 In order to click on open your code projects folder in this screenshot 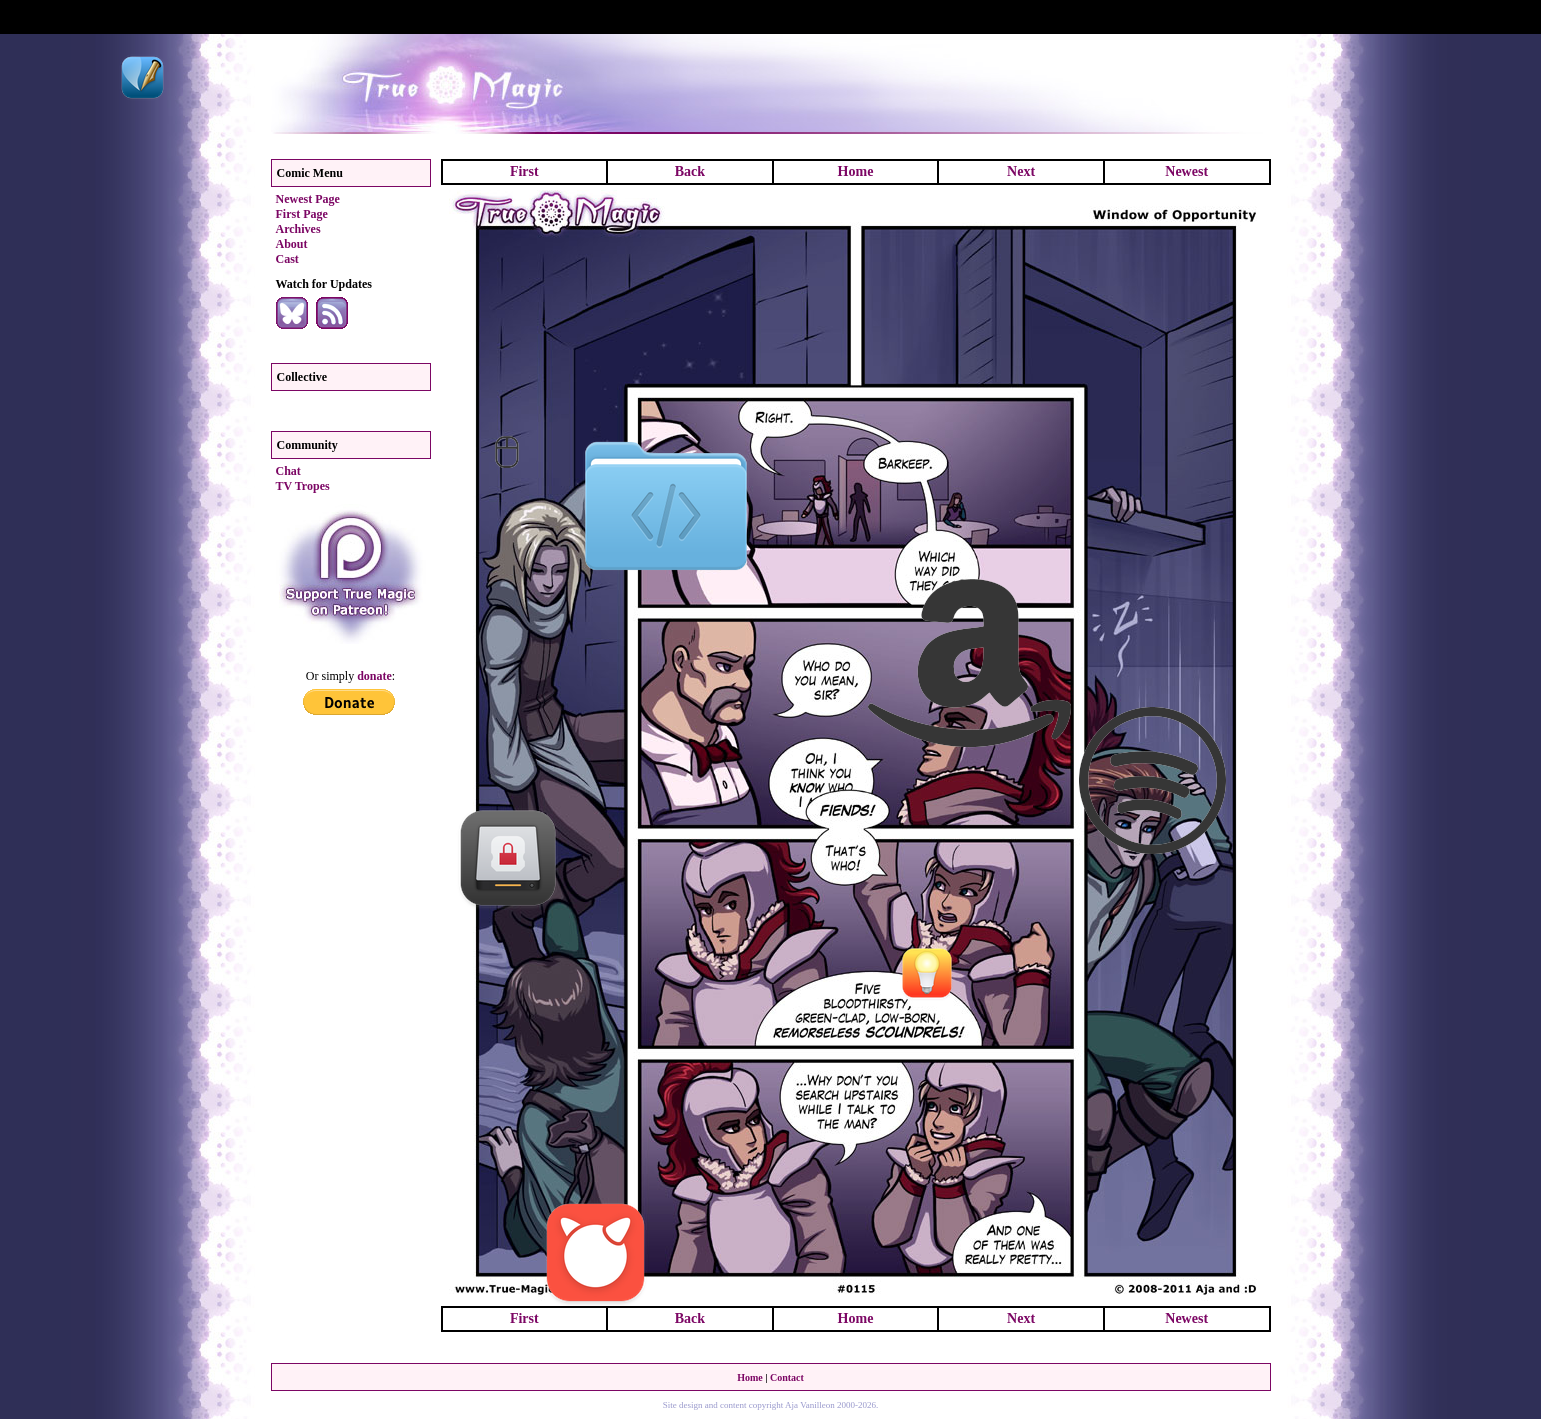, I will do `click(666, 506)`.